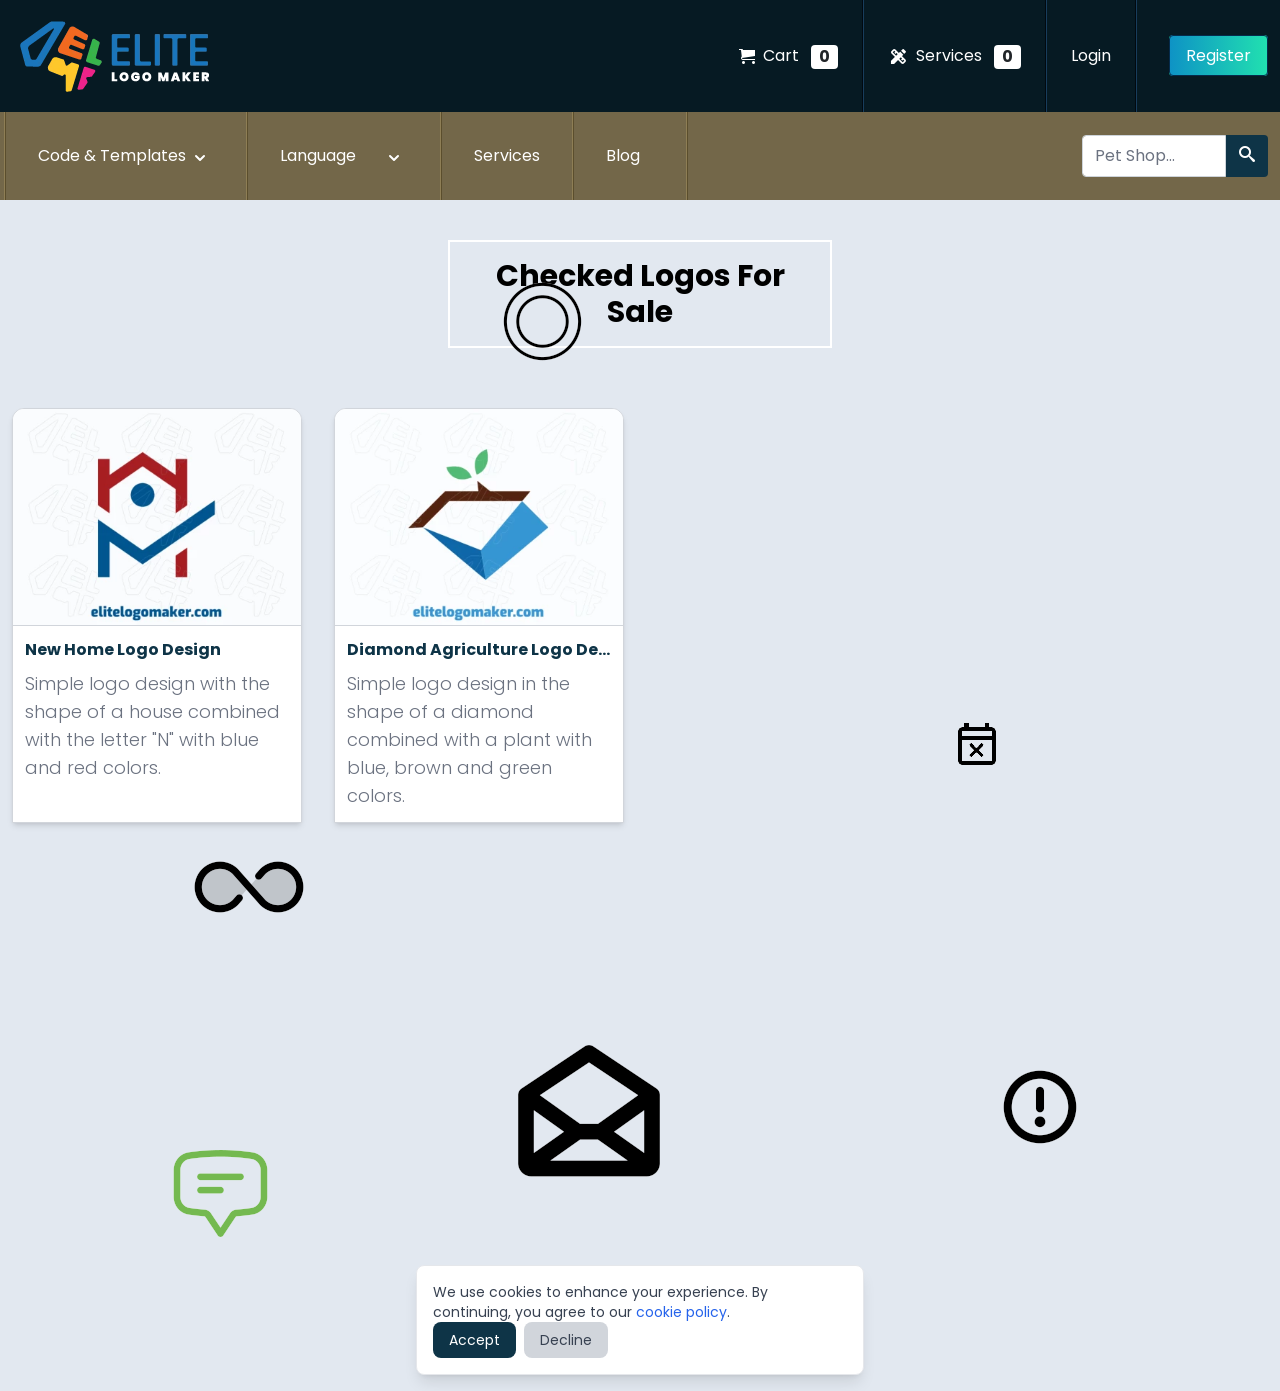  Describe the element at coordinates (220, 1193) in the screenshot. I see `open chat or messaging` at that location.